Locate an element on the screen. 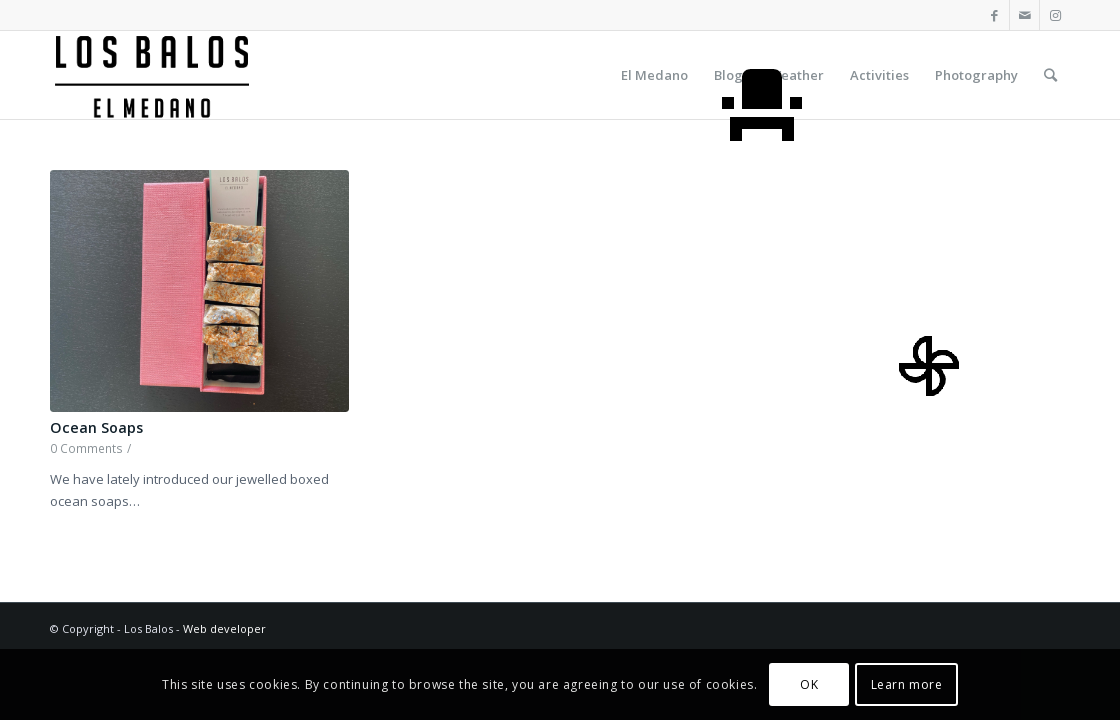  view or select your seat assignment is located at coordinates (762, 105).